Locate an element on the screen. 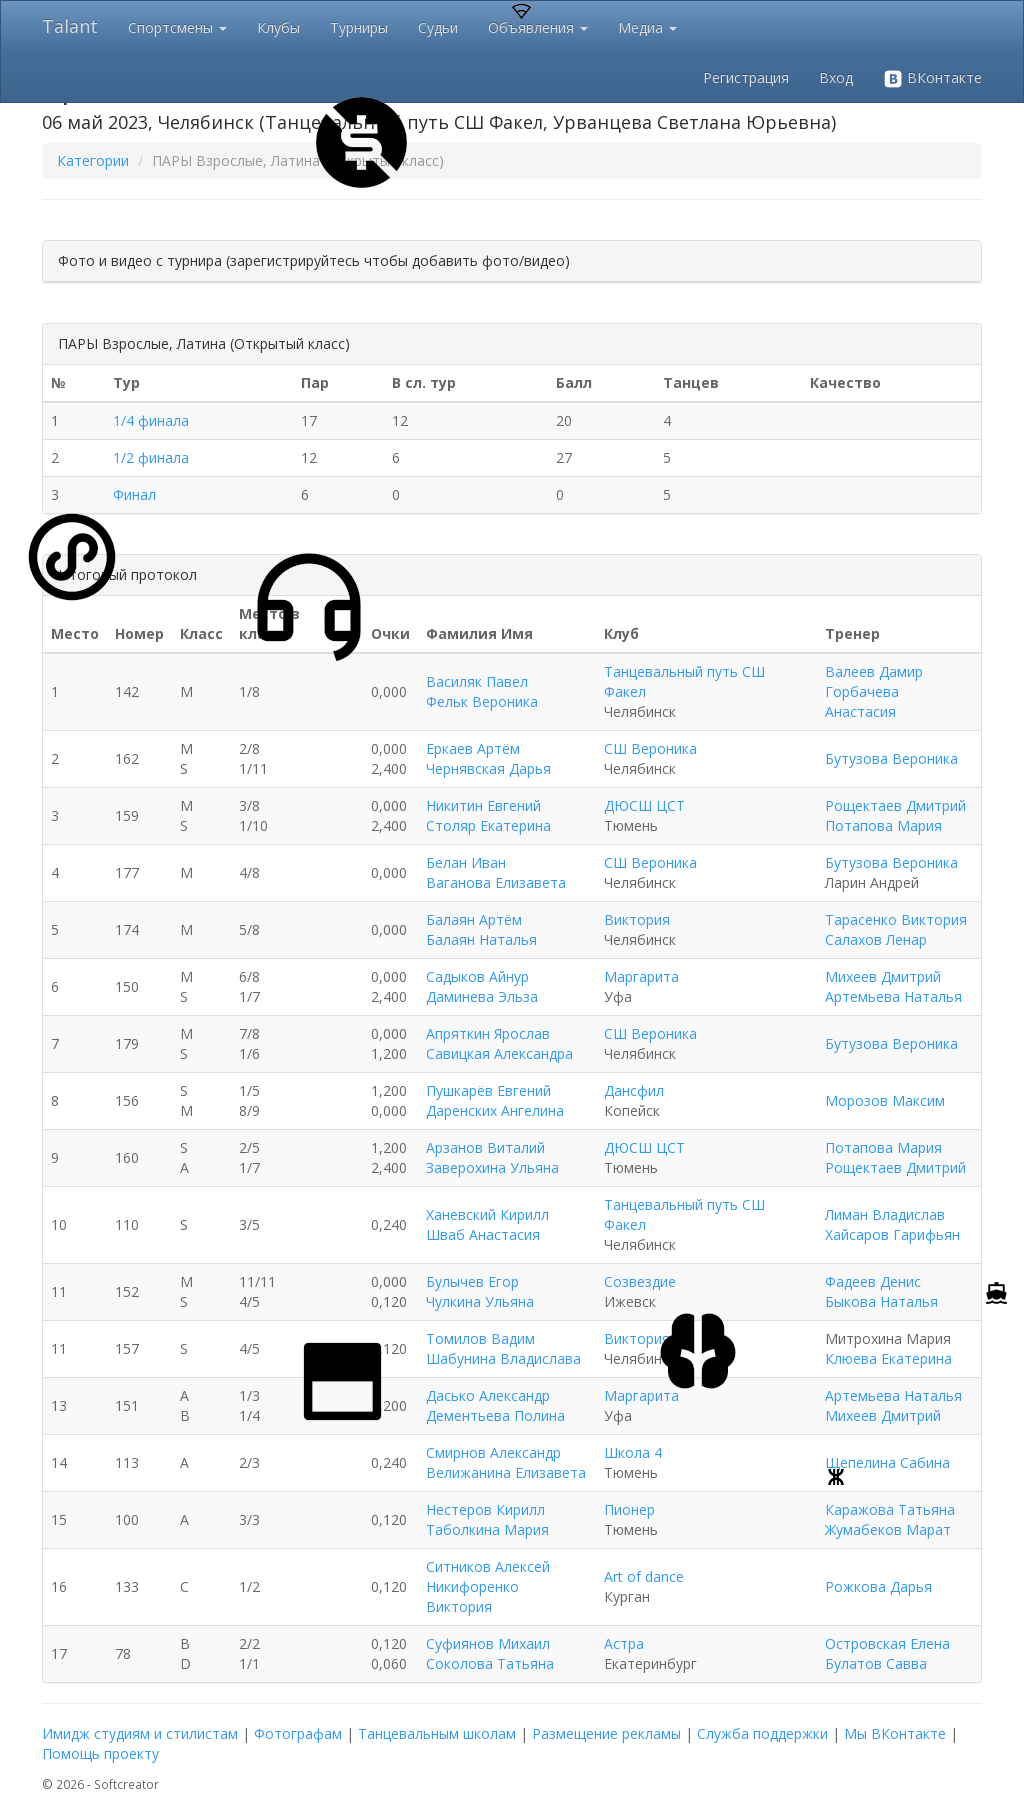 The image size is (1024, 1794). access AI or smart features is located at coordinates (698, 1351).